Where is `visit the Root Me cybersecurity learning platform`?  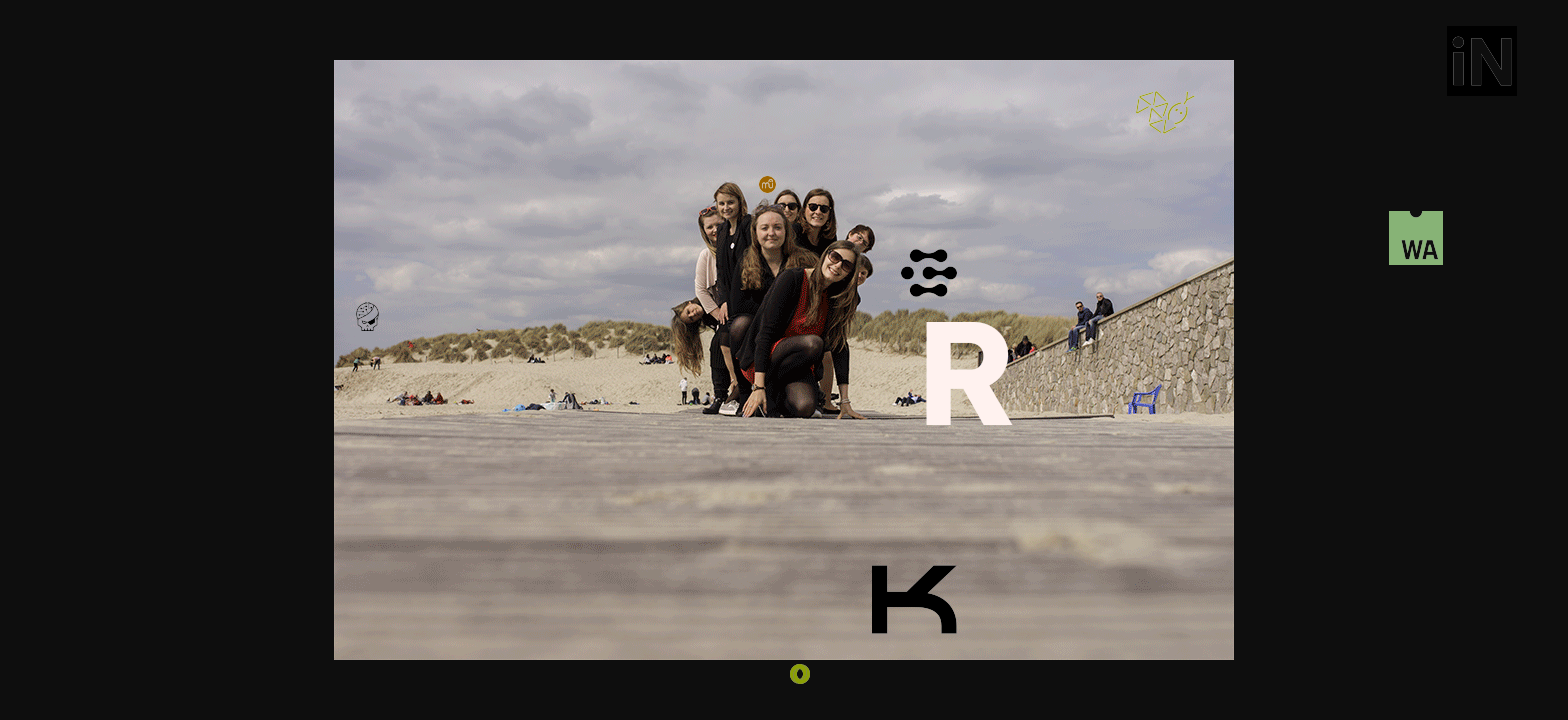 visit the Root Me cybersecurity learning platform is located at coordinates (367, 316).